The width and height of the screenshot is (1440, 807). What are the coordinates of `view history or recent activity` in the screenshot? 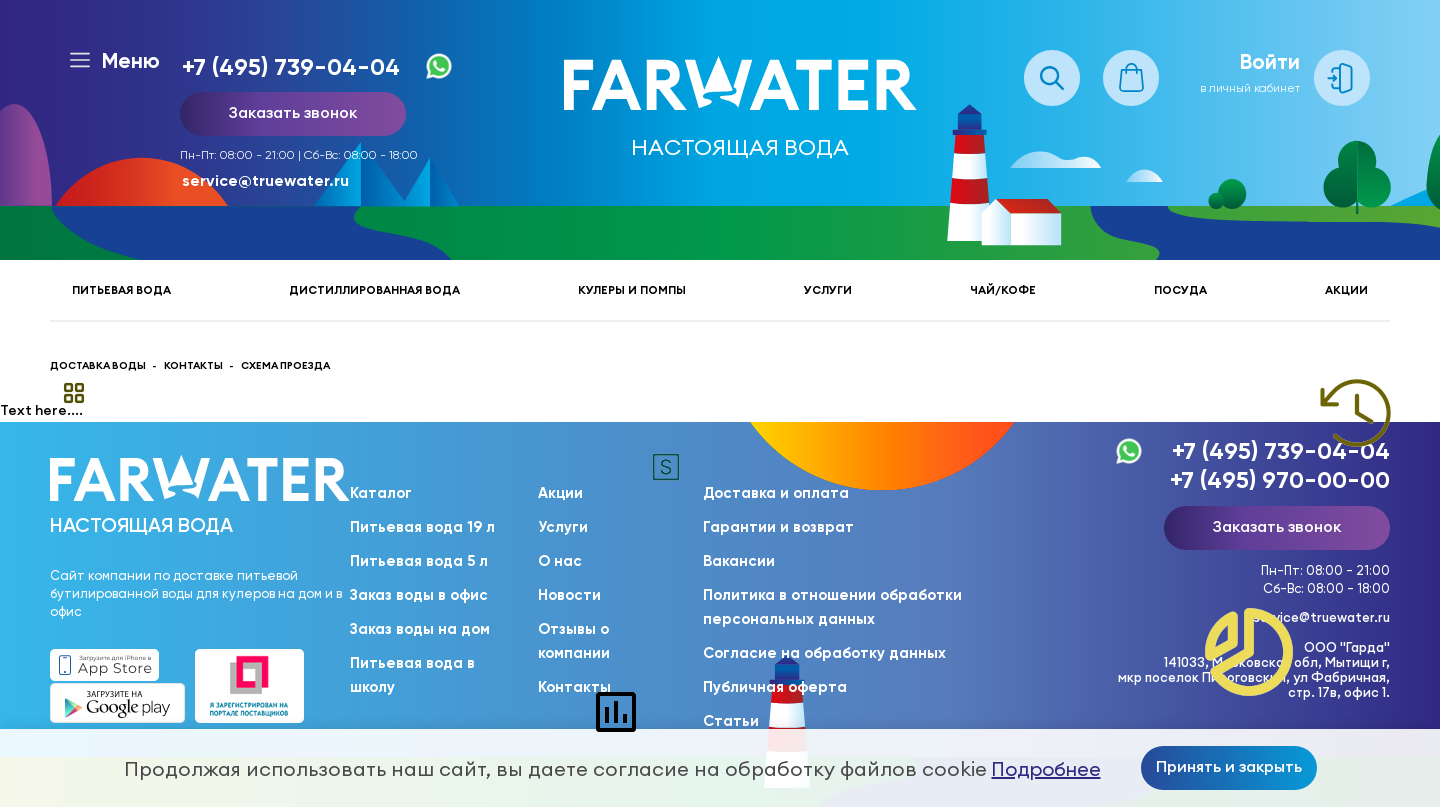 It's located at (1357, 413).